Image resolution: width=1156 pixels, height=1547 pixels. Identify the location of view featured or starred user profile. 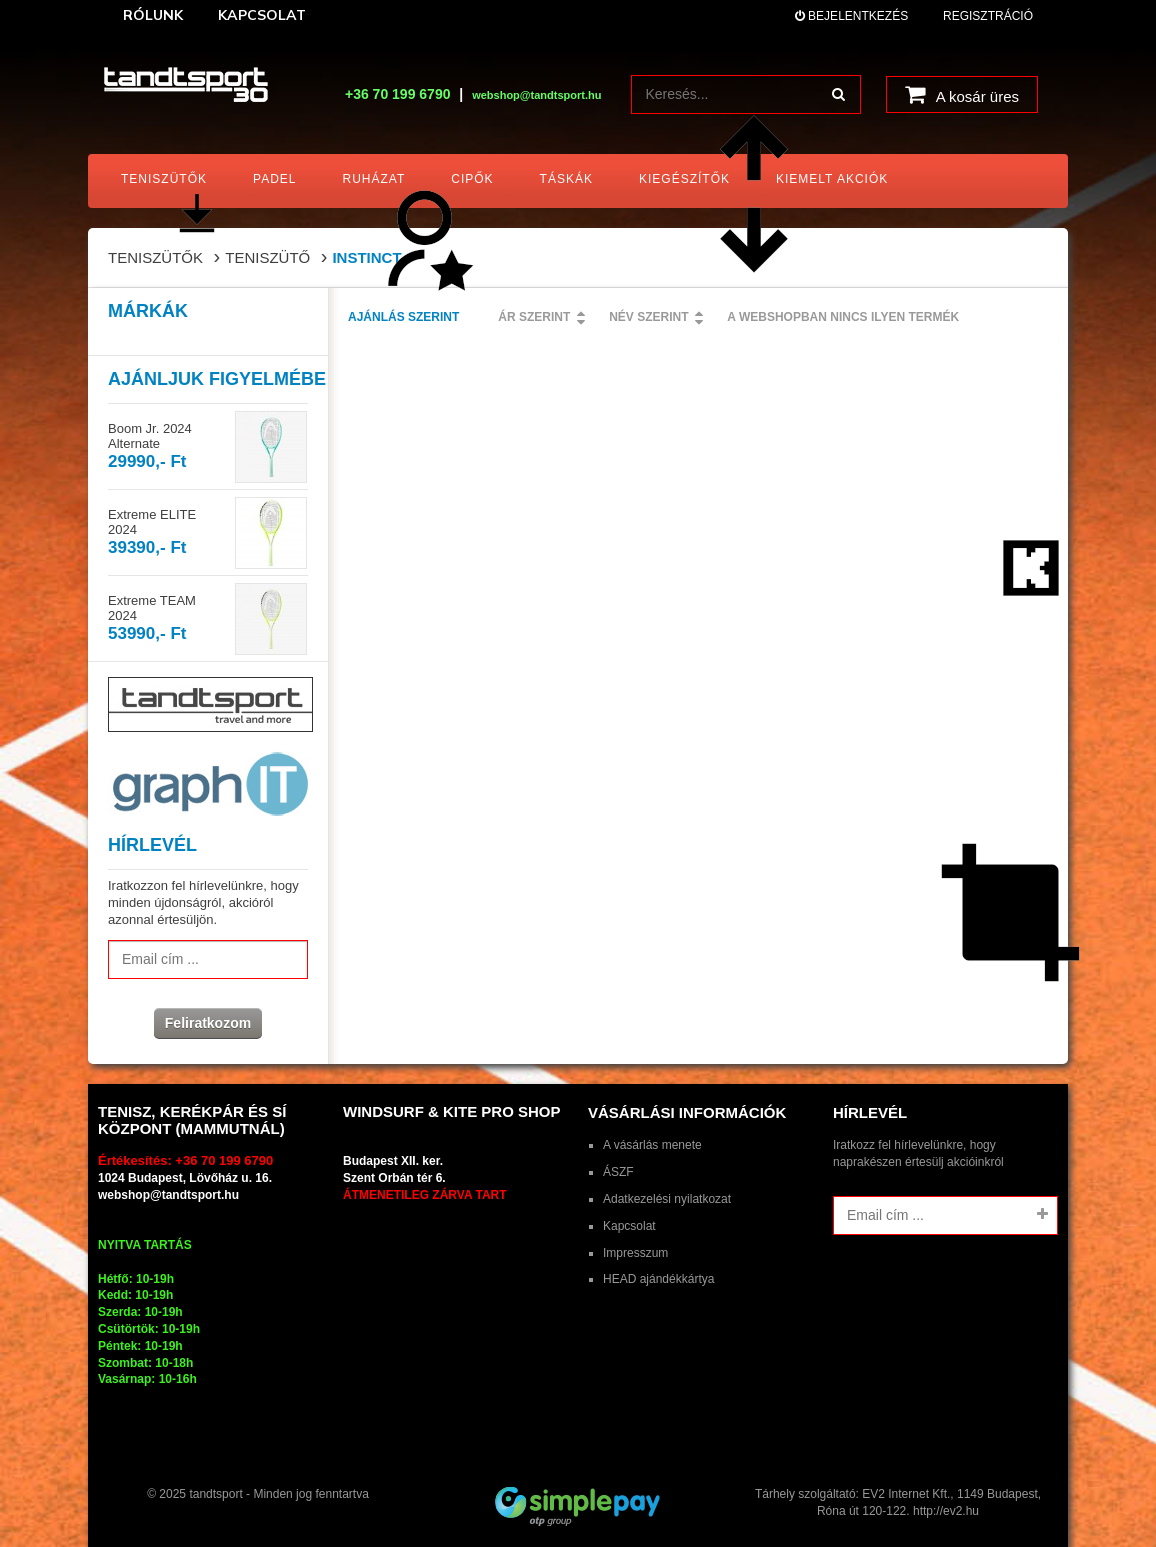
(424, 240).